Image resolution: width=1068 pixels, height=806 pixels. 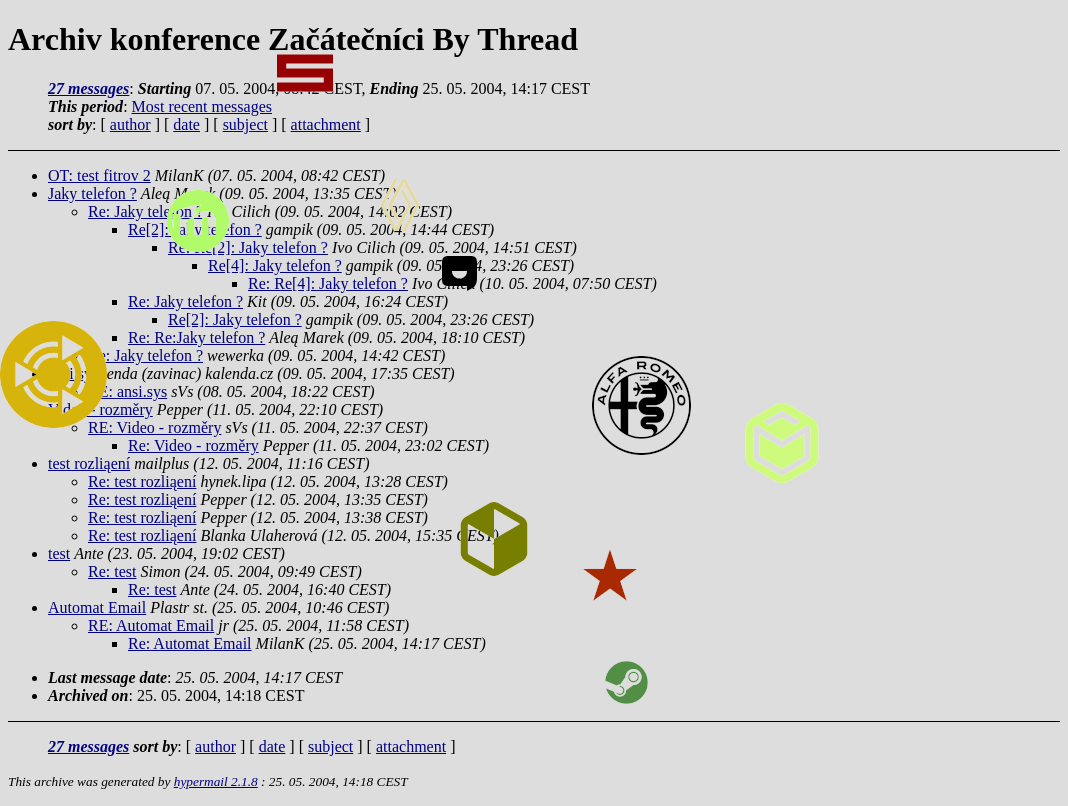 I want to click on renault brand logo, so click(x=400, y=205).